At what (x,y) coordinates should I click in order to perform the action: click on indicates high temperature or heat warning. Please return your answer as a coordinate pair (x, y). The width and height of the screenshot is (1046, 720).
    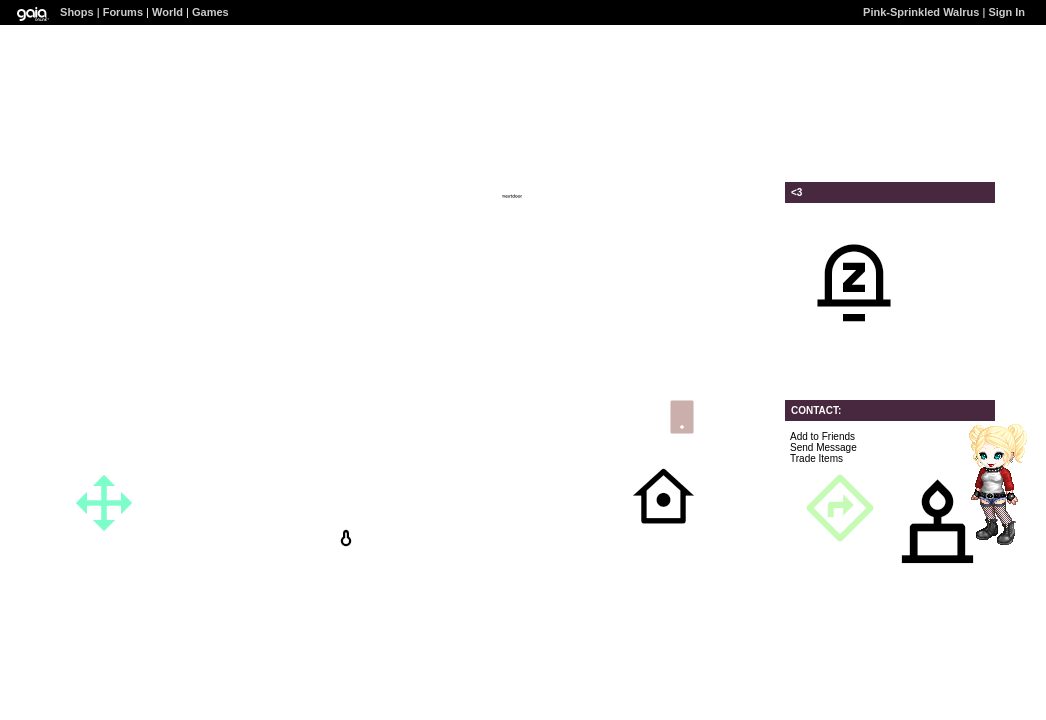
    Looking at the image, I should click on (346, 538).